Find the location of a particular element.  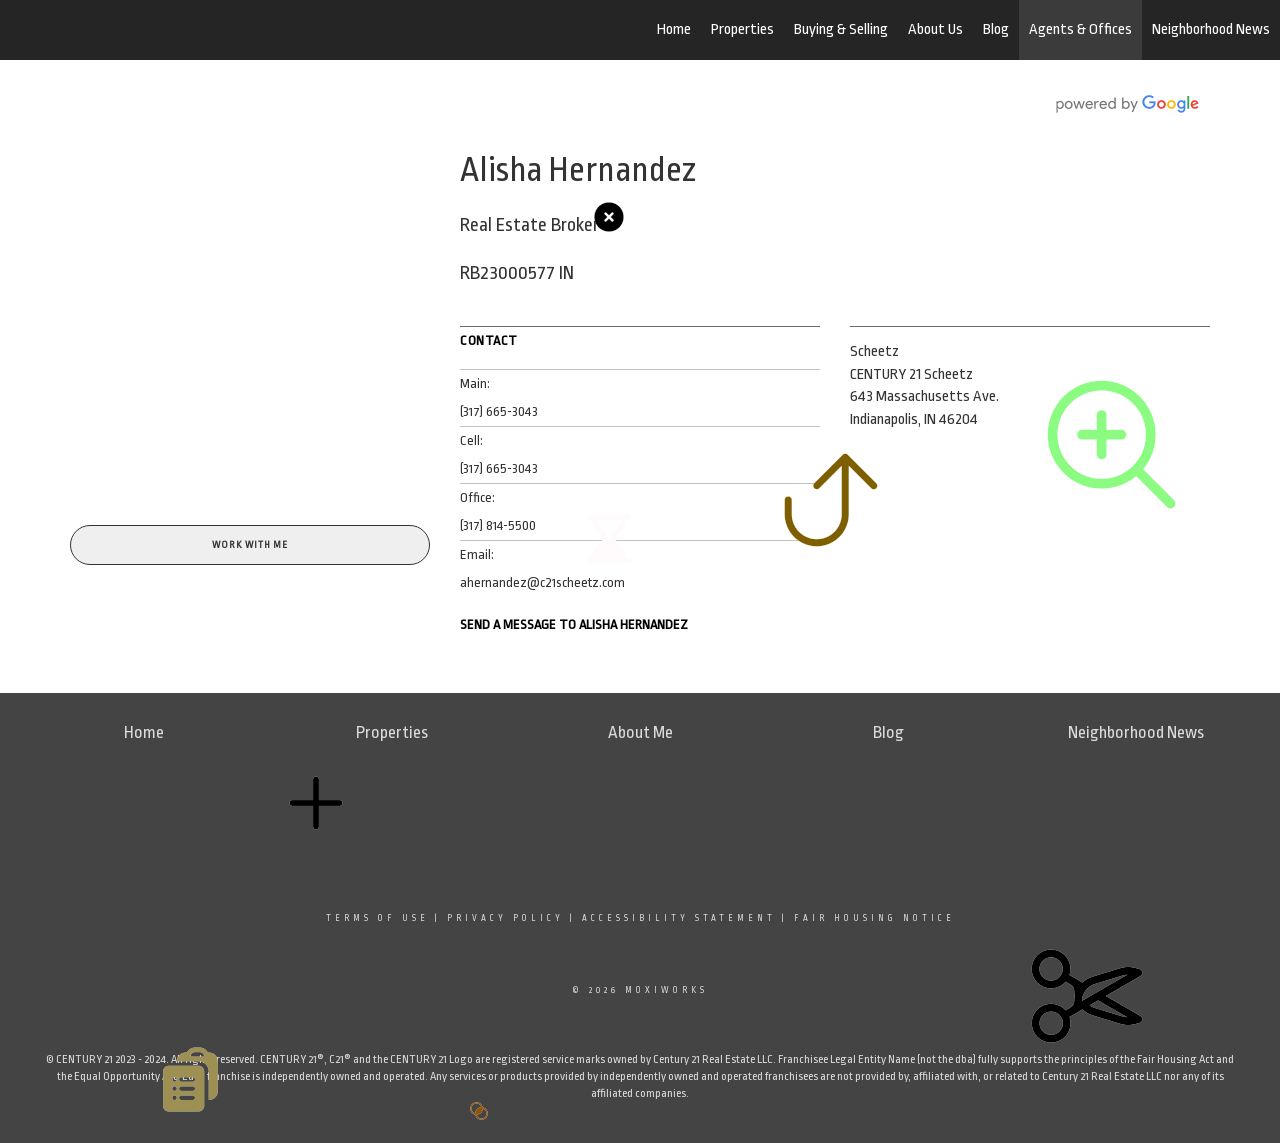

cut selected content is located at coordinates (1086, 996).